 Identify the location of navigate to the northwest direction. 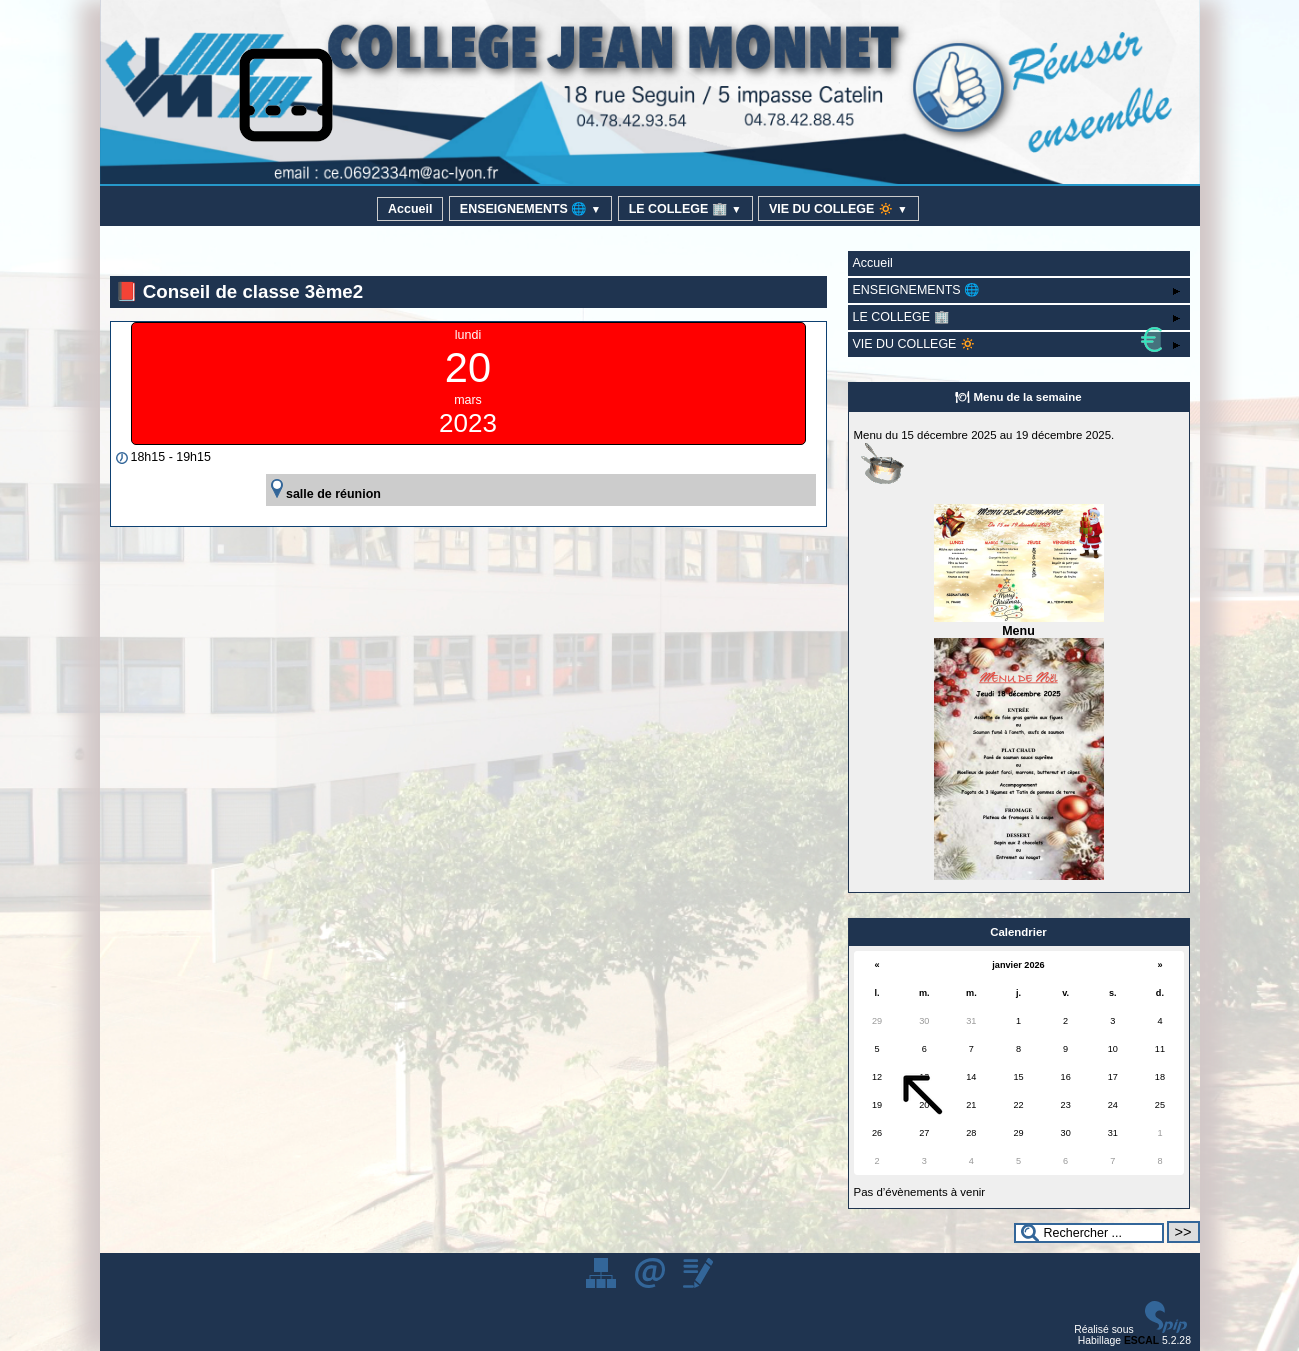
(922, 1094).